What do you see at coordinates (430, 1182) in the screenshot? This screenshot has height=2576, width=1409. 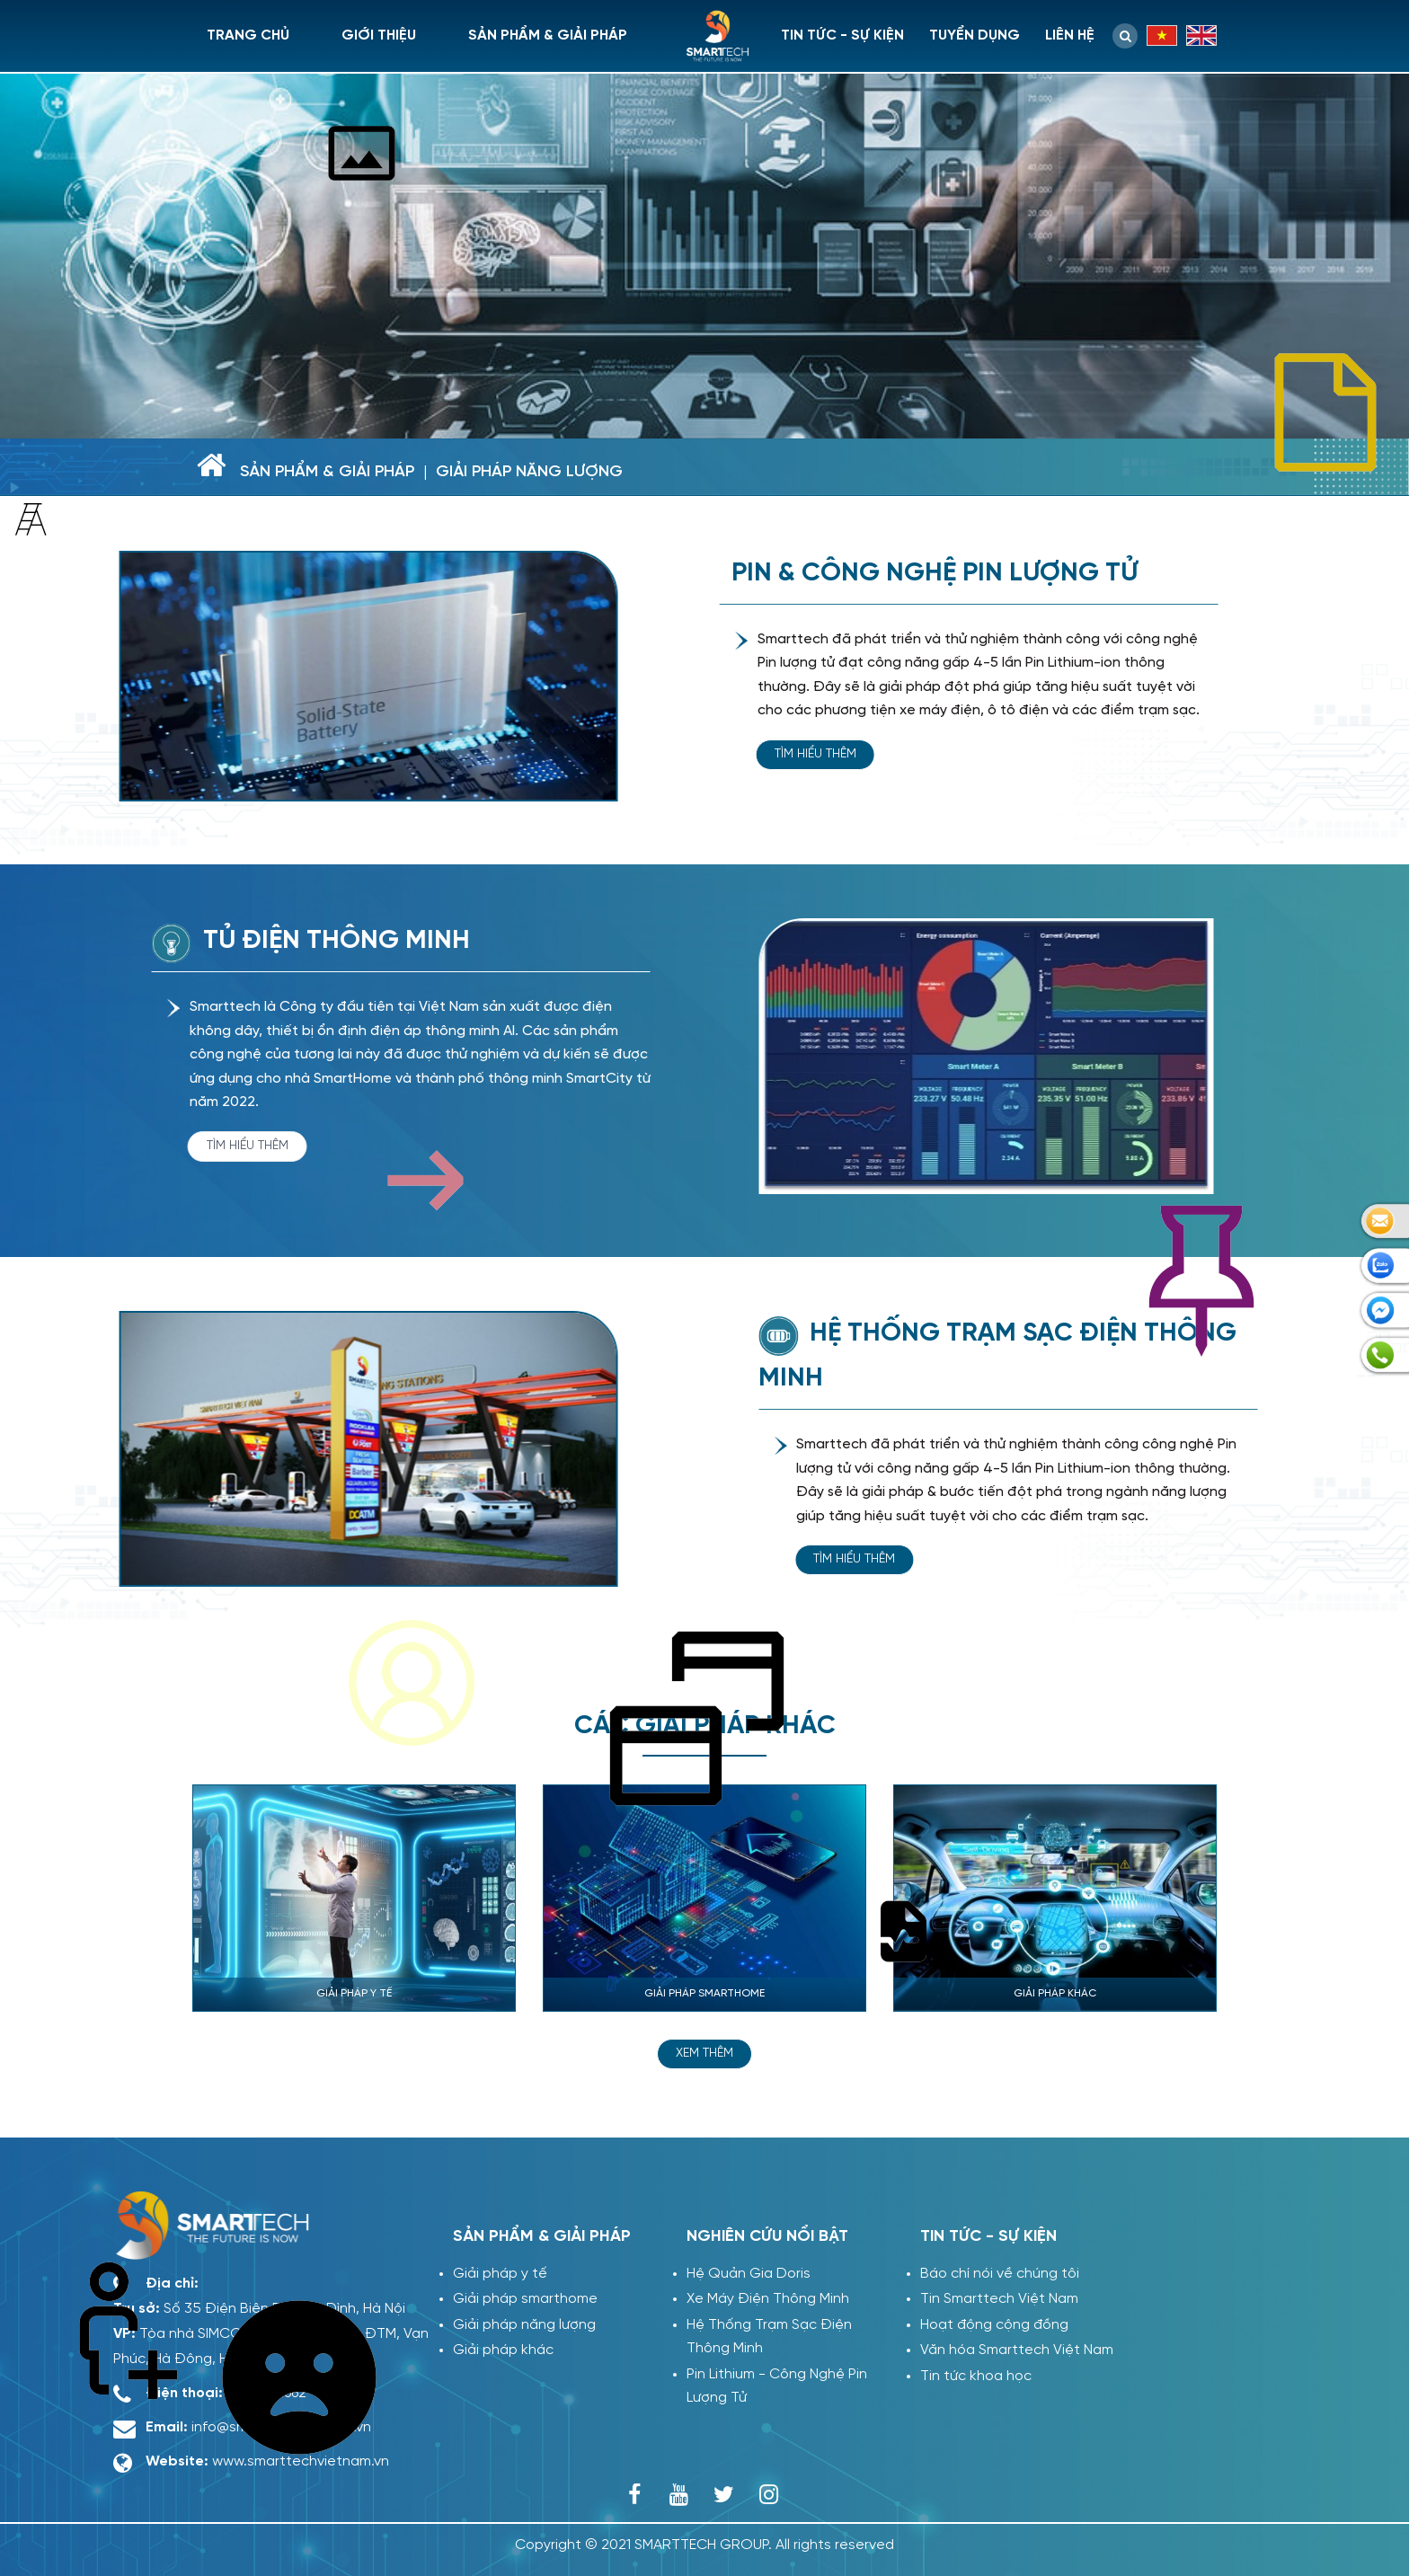 I see `navigate to the next item` at bounding box center [430, 1182].